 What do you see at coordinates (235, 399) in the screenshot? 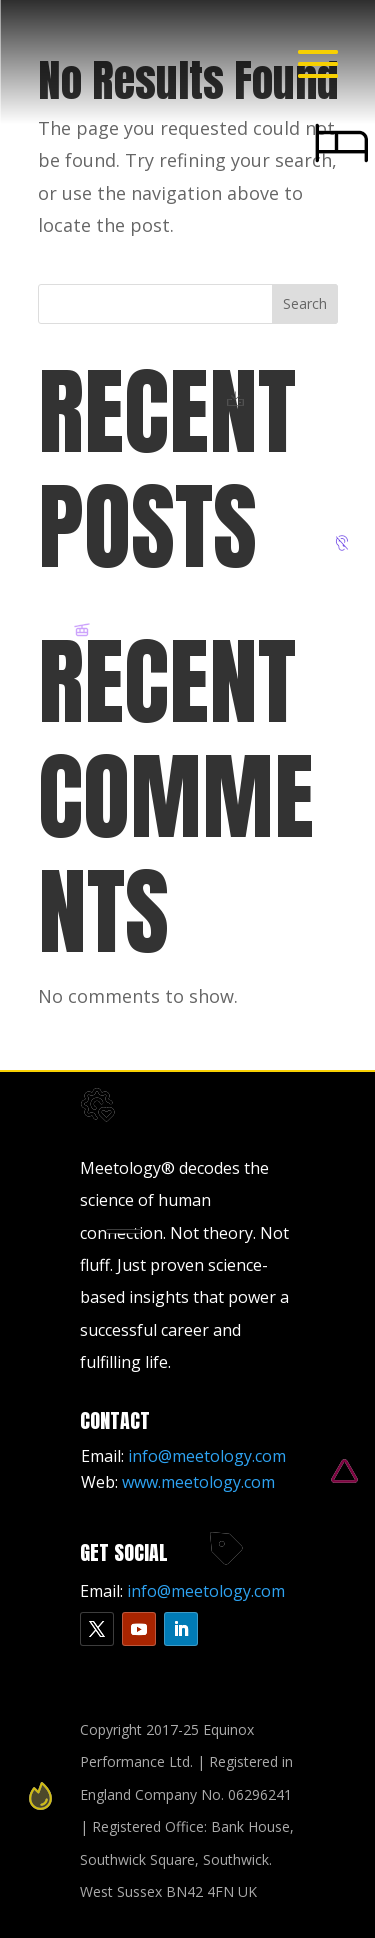
I see `download a file to your device` at bounding box center [235, 399].